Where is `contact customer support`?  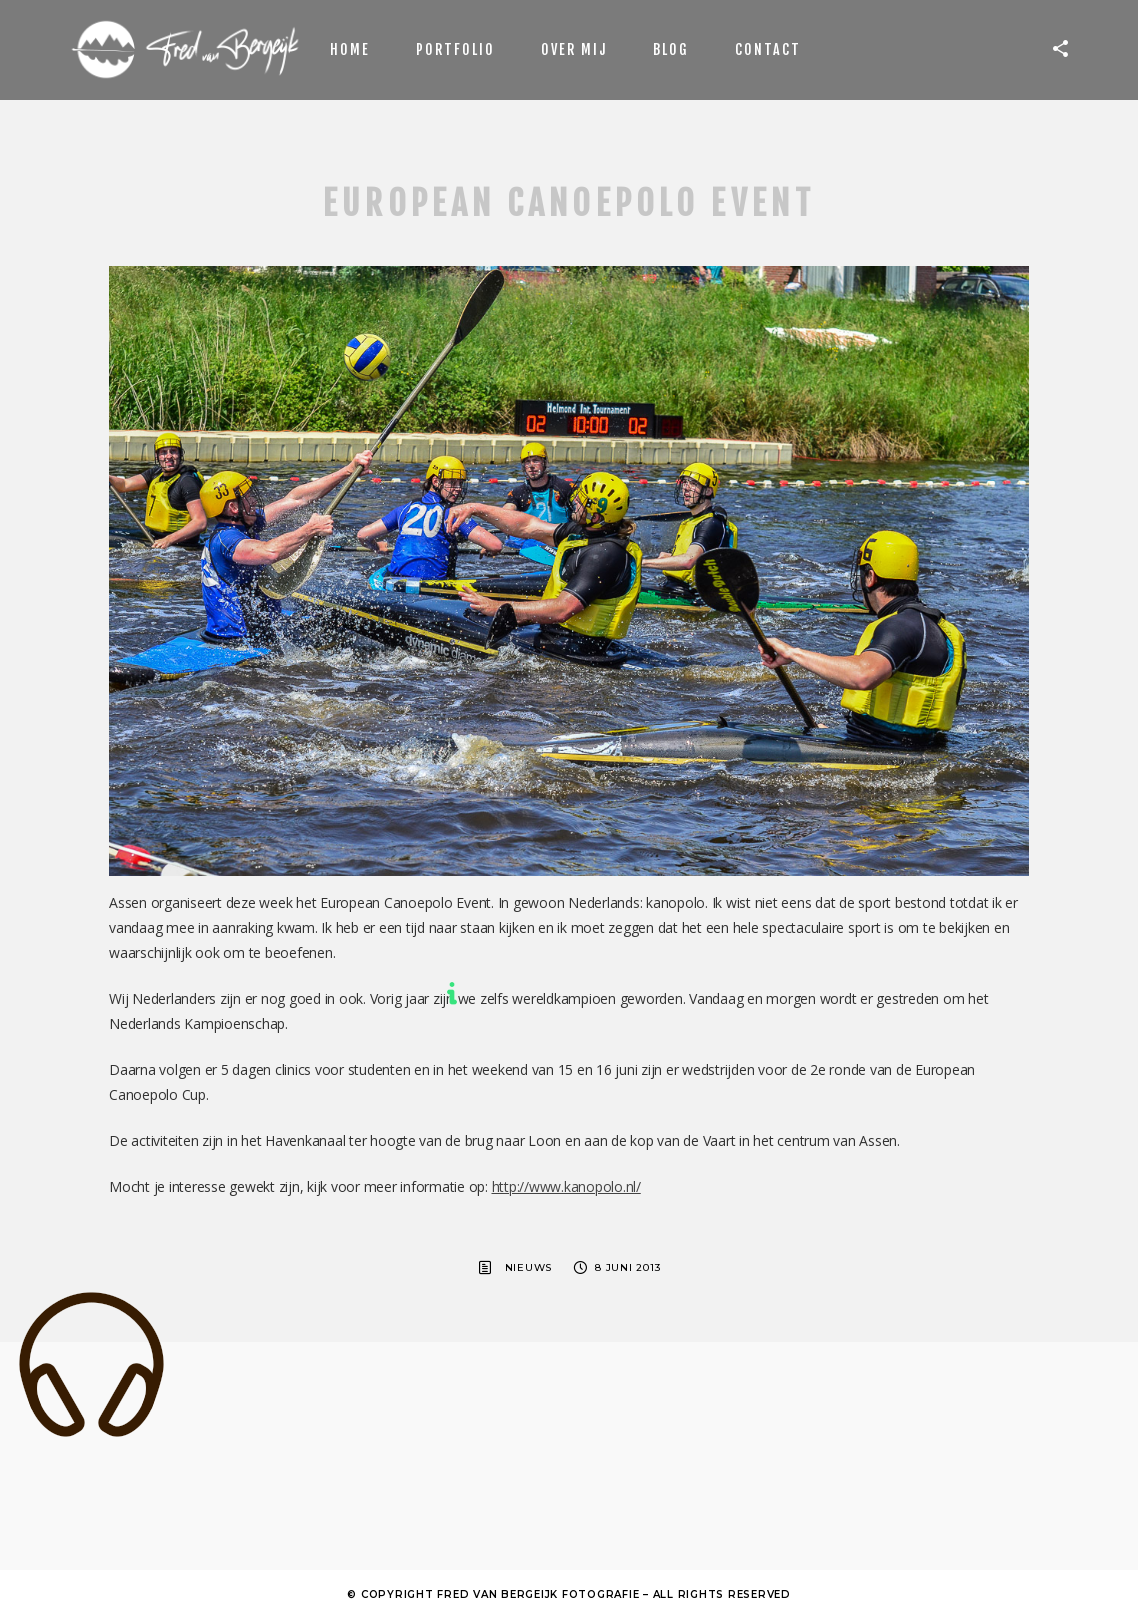 contact customer support is located at coordinates (91, 1364).